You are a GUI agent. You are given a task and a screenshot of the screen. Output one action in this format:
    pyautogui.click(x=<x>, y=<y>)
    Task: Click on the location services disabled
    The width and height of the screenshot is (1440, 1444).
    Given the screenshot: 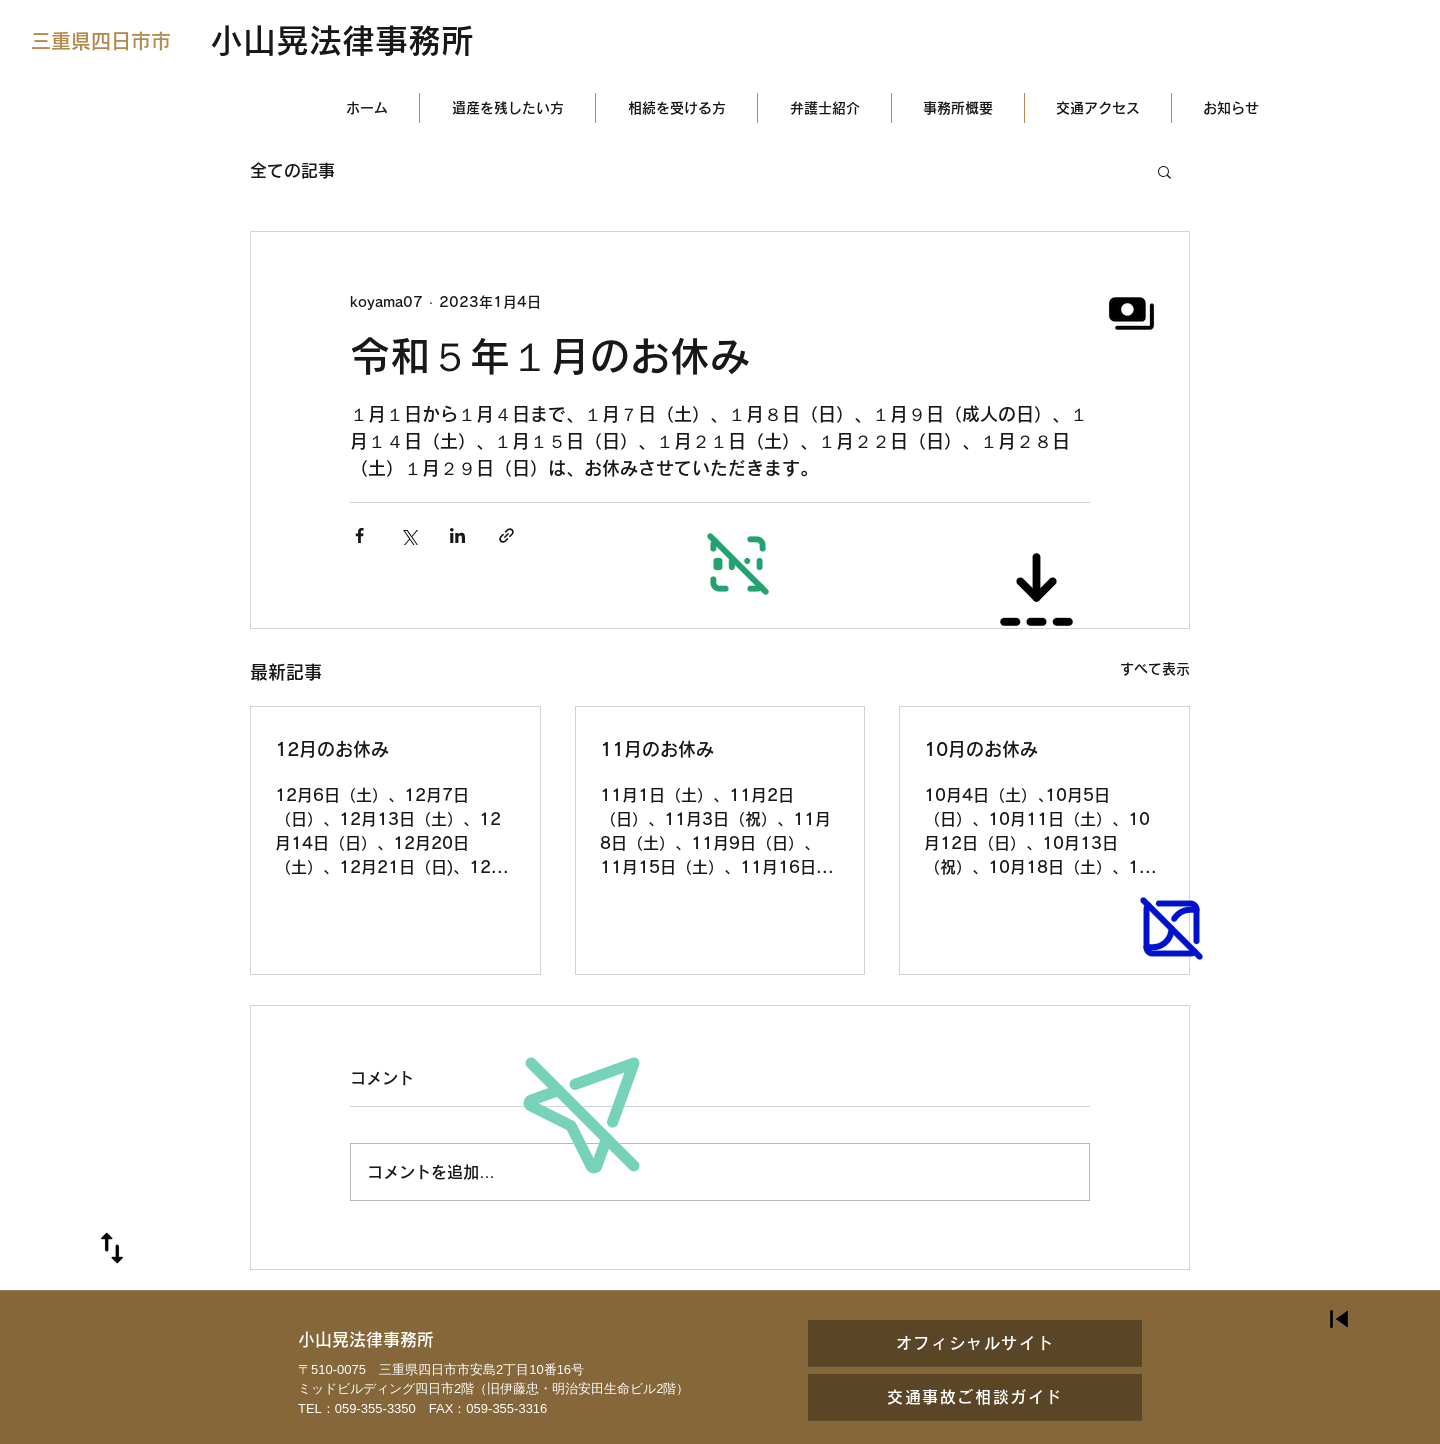 What is the action you would take?
    pyautogui.click(x=582, y=1114)
    